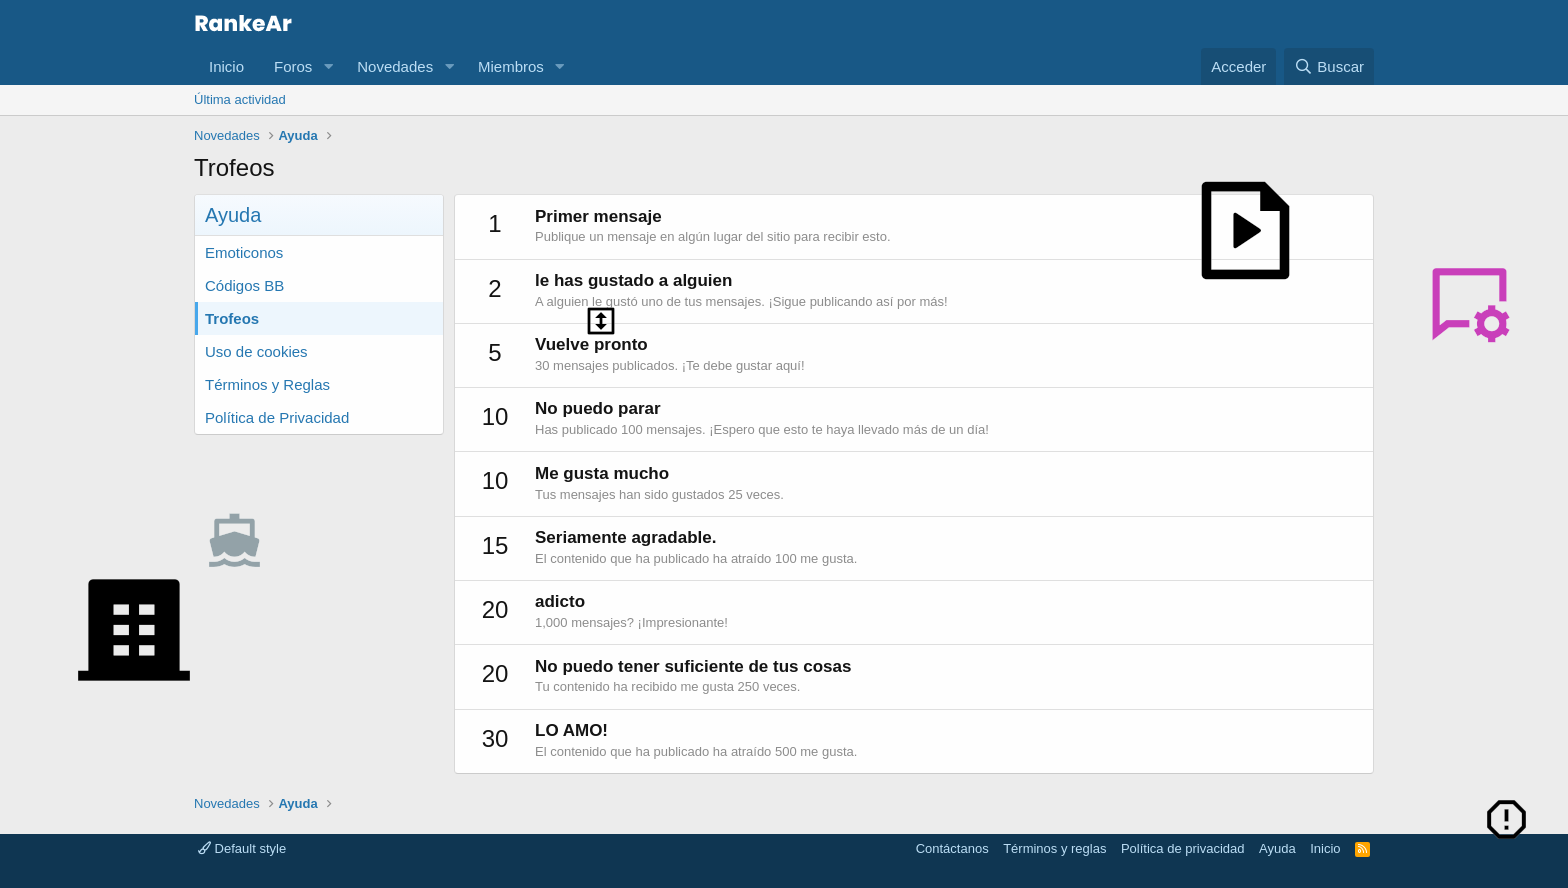  I want to click on open a video file, so click(1245, 230).